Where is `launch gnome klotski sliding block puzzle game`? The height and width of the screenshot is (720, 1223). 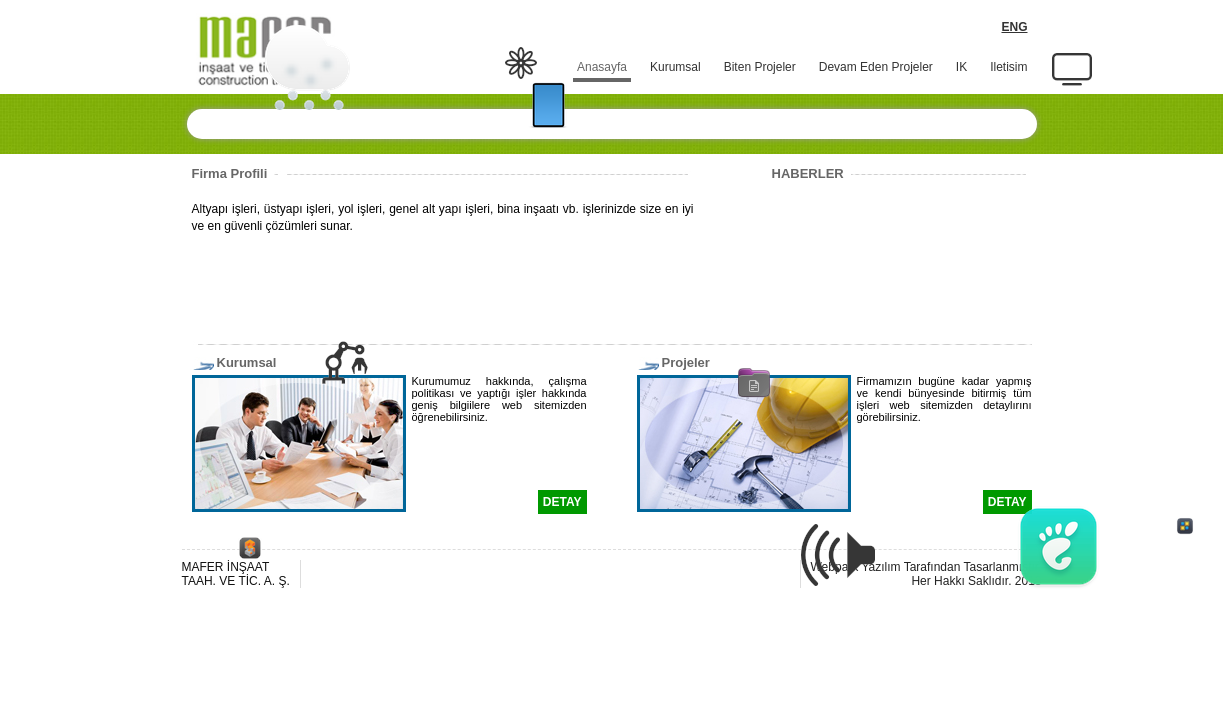 launch gnome klotski sliding block puzzle game is located at coordinates (1185, 526).